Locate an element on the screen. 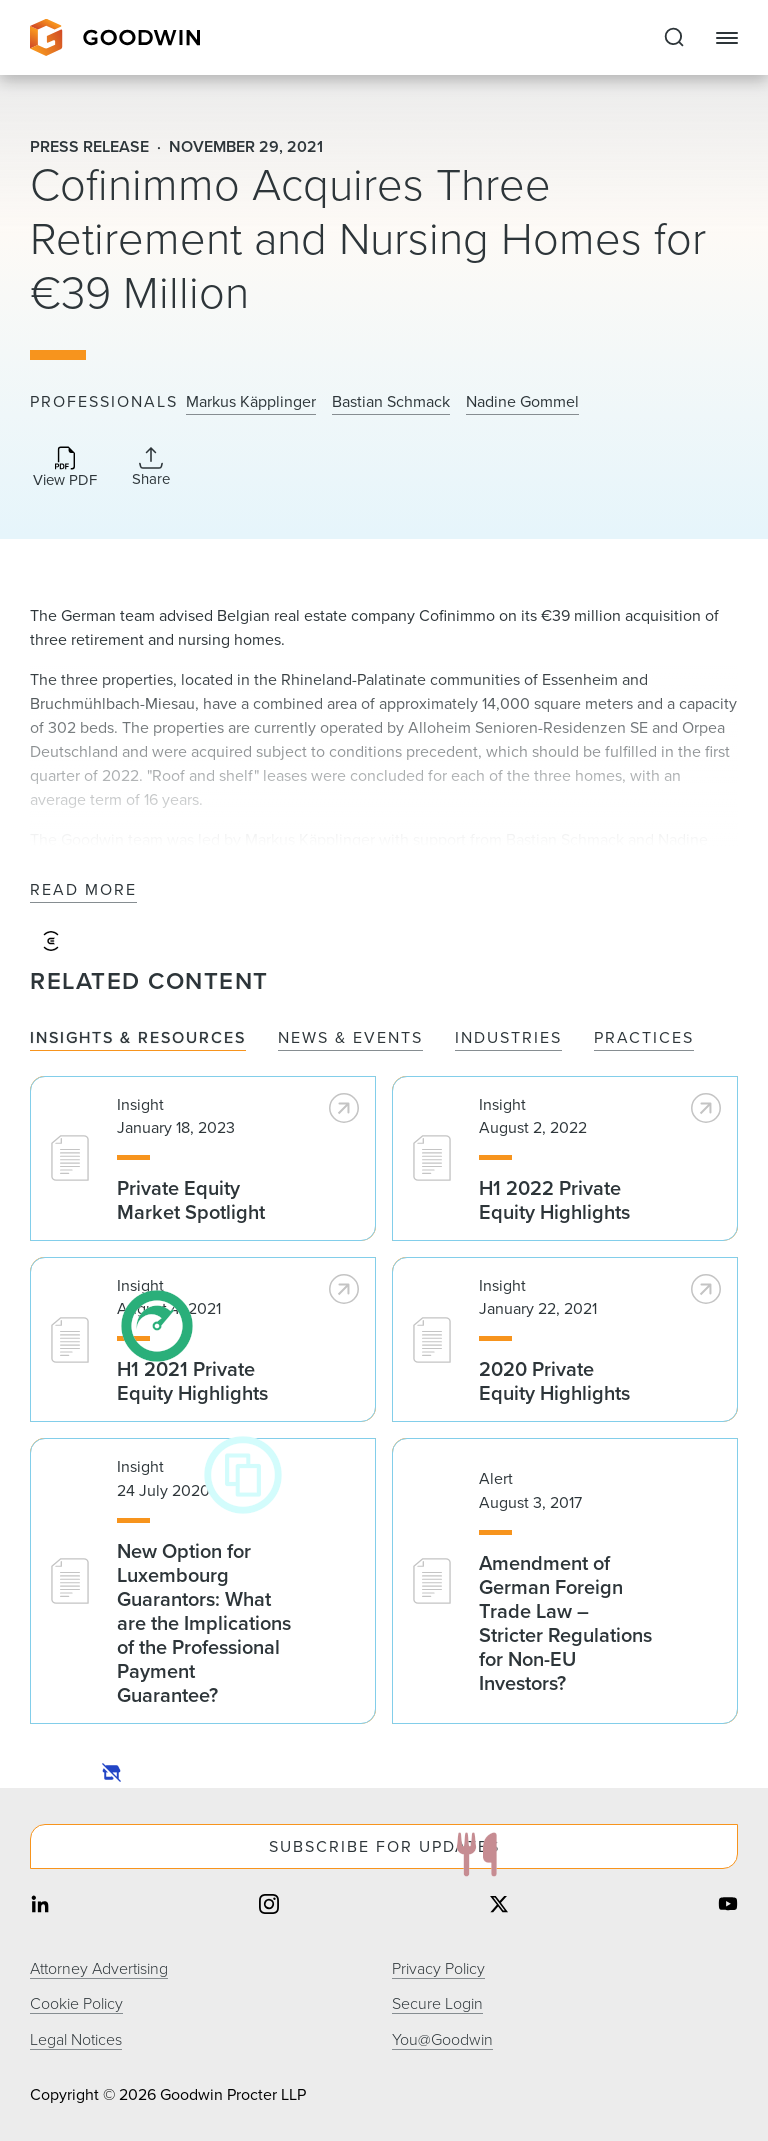 The width and height of the screenshot is (768, 2141). find nearby restaurants or dining options is located at coordinates (477, 1854).